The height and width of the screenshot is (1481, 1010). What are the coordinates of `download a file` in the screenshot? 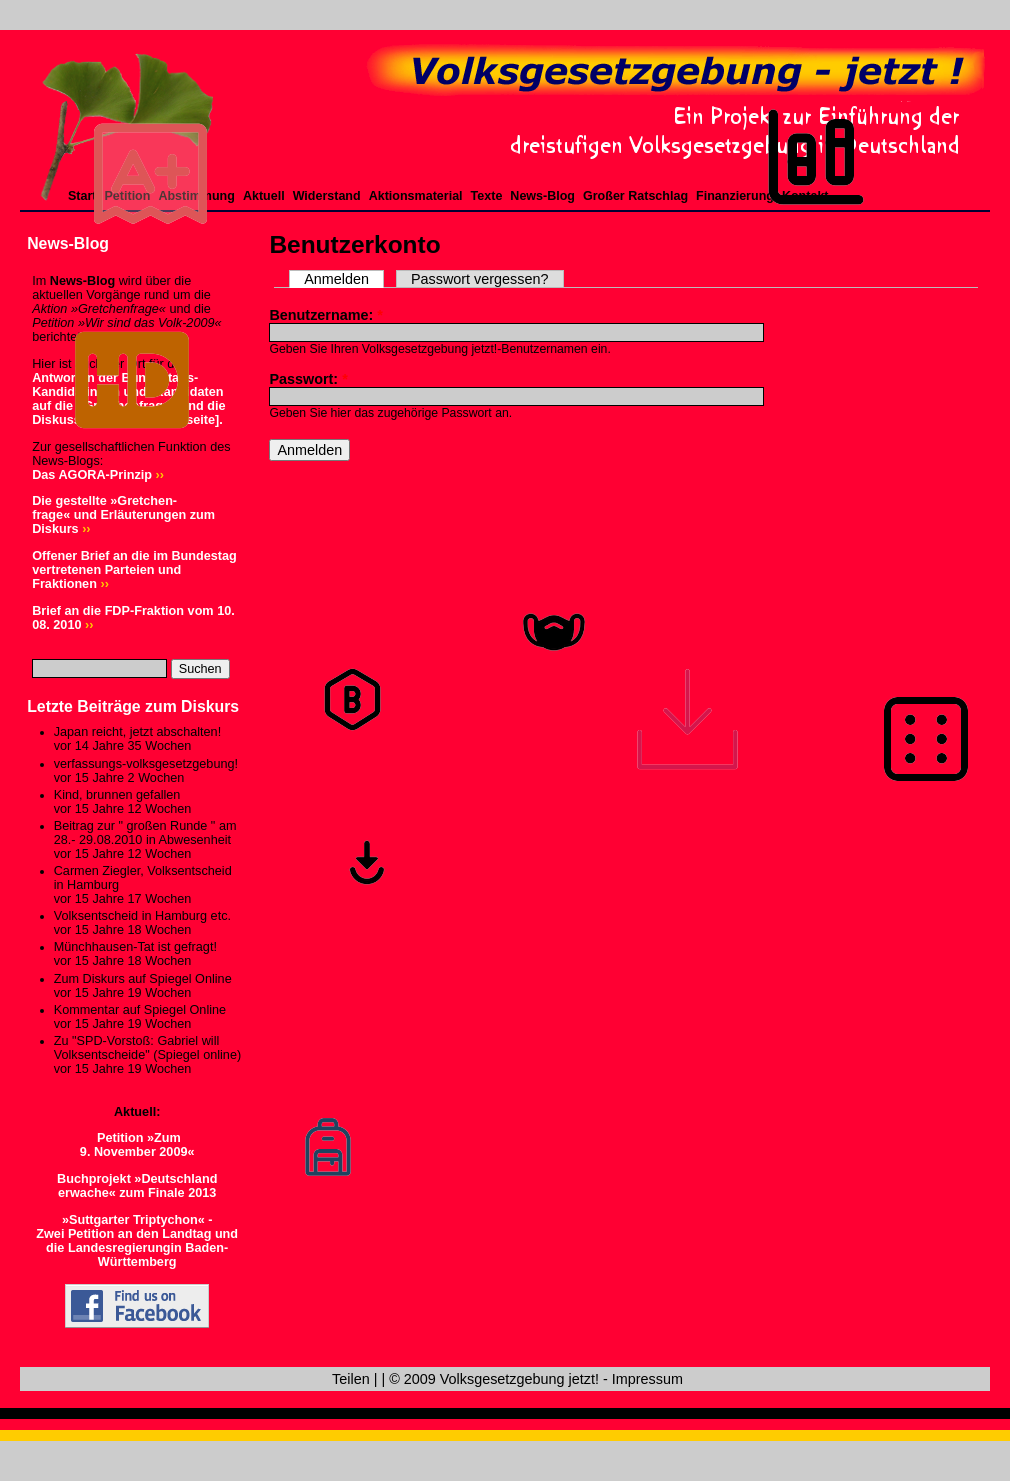 It's located at (687, 723).